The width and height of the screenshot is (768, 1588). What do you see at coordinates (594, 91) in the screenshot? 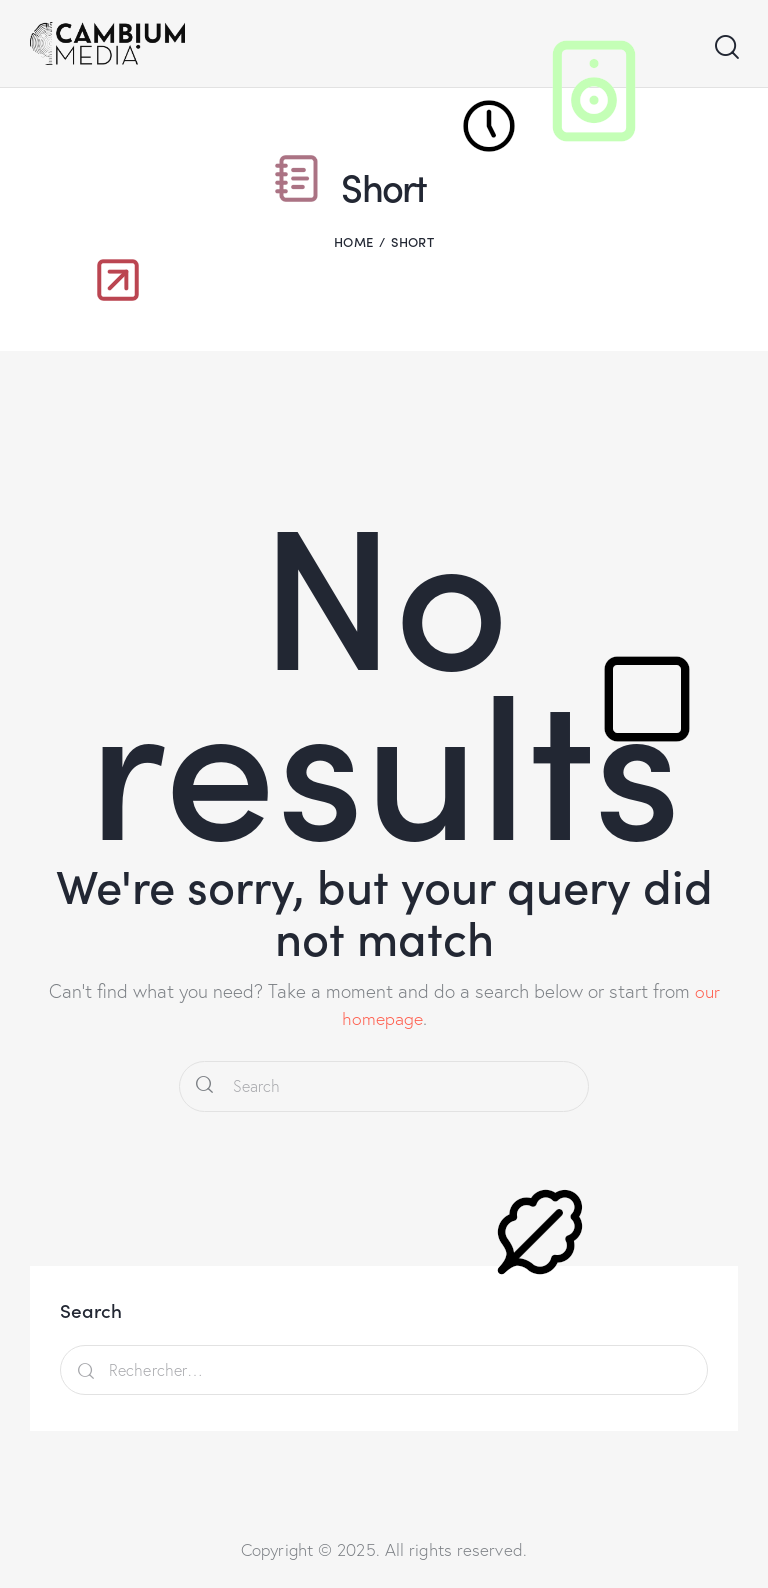
I see `adjust audio output settings` at bounding box center [594, 91].